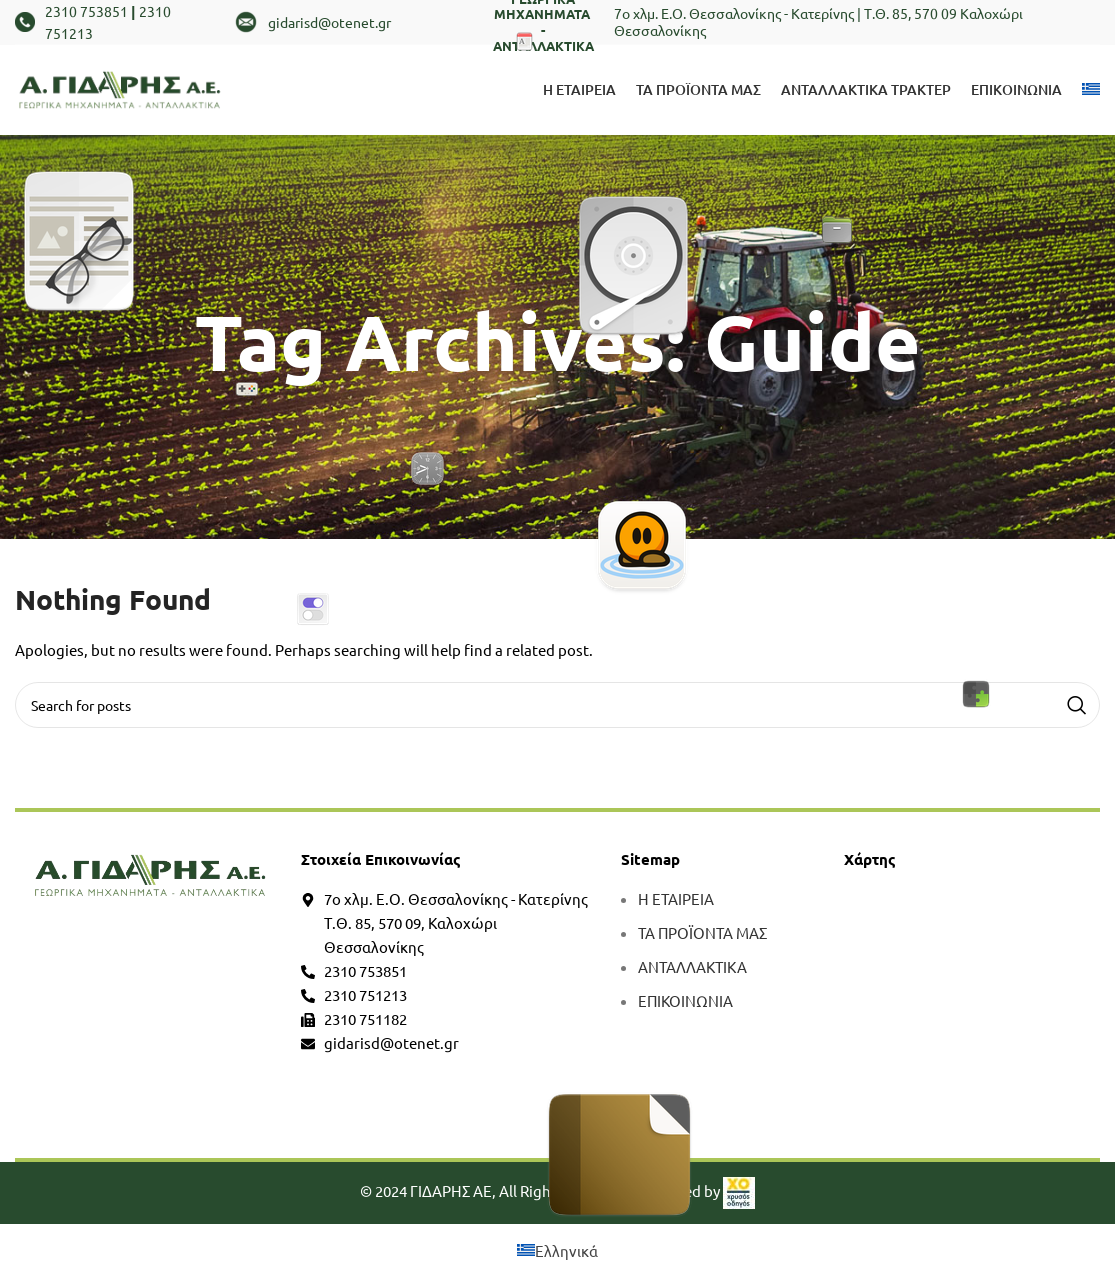 The height and width of the screenshot is (1275, 1115). What do you see at coordinates (313, 609) in the screenshot?
I see `open unity tweak tool settings` at bounding box center [313, 609].